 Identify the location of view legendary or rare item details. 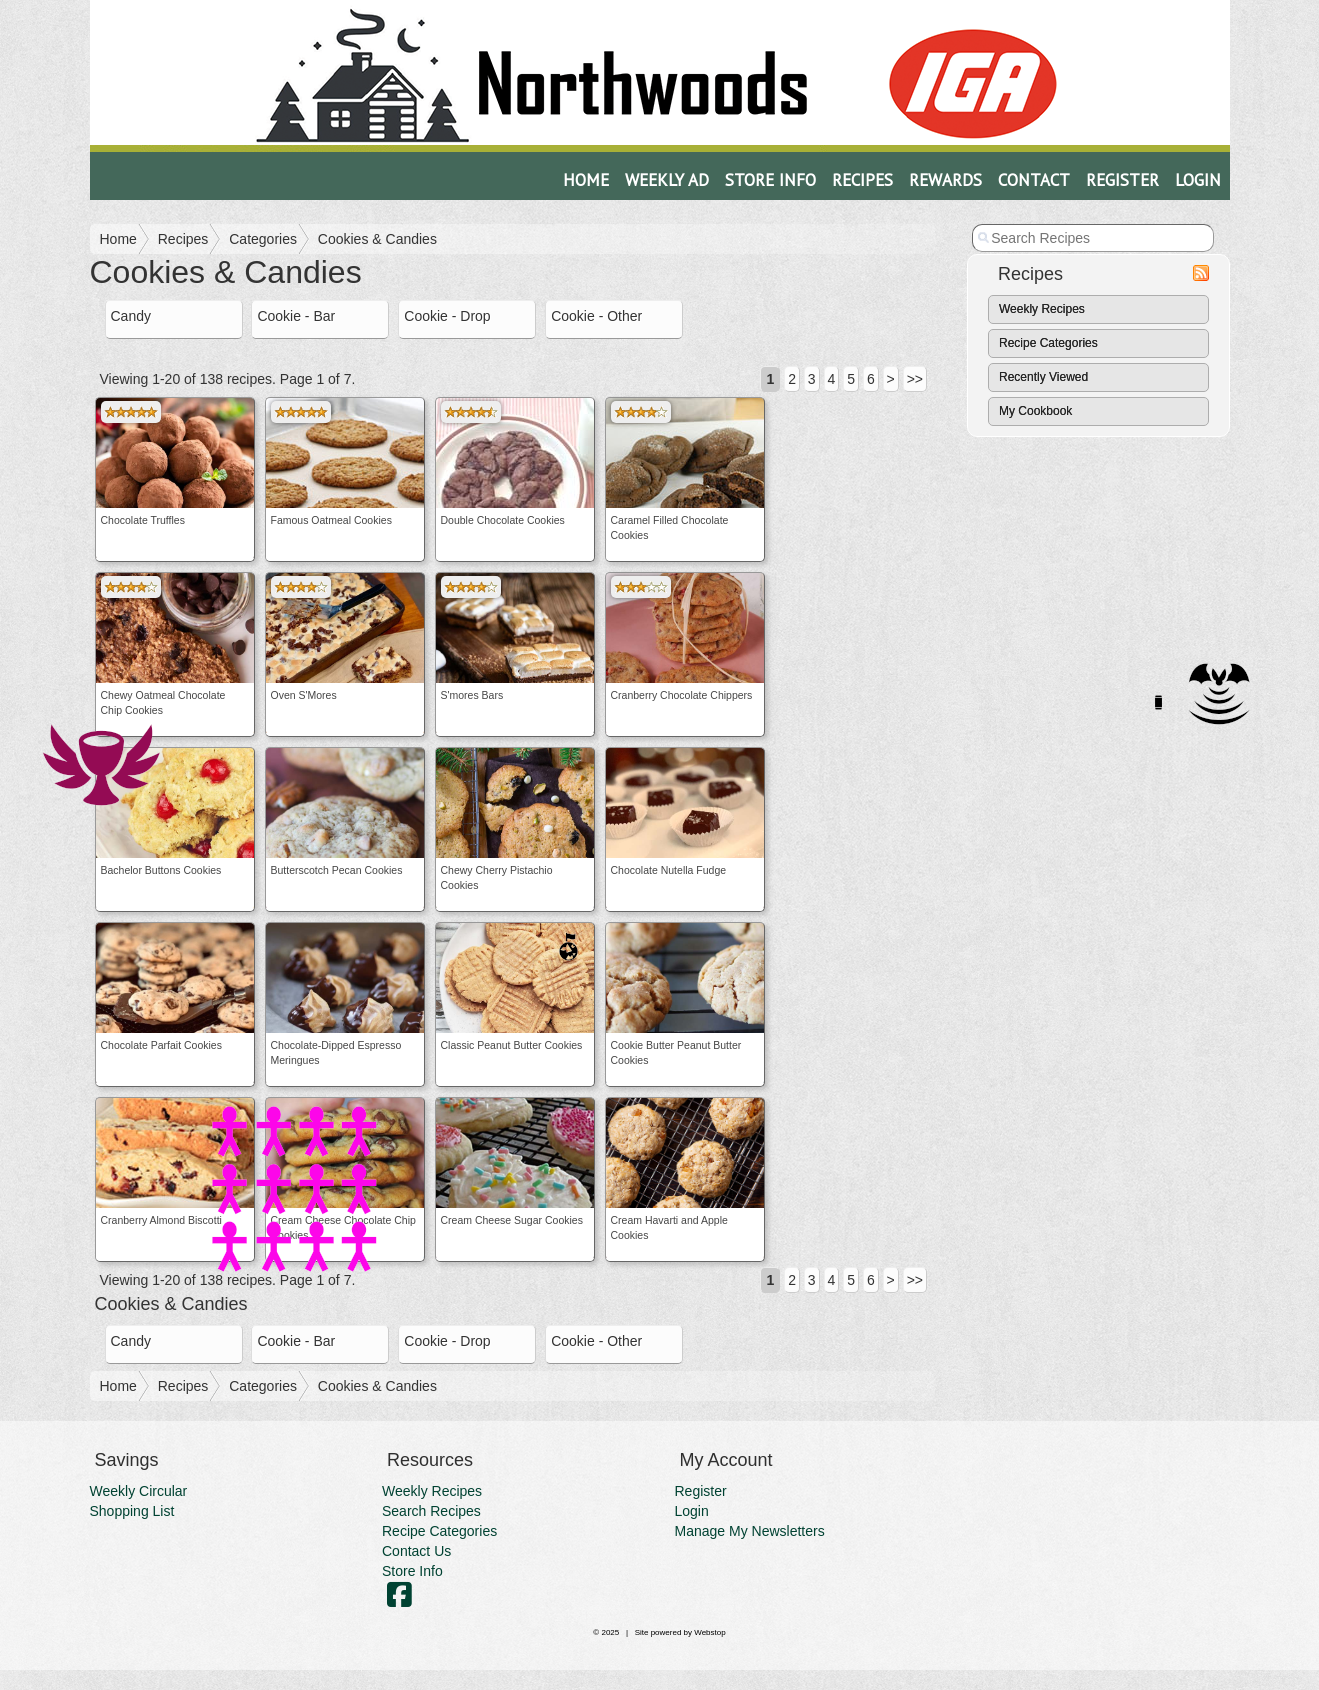
(101, 762).